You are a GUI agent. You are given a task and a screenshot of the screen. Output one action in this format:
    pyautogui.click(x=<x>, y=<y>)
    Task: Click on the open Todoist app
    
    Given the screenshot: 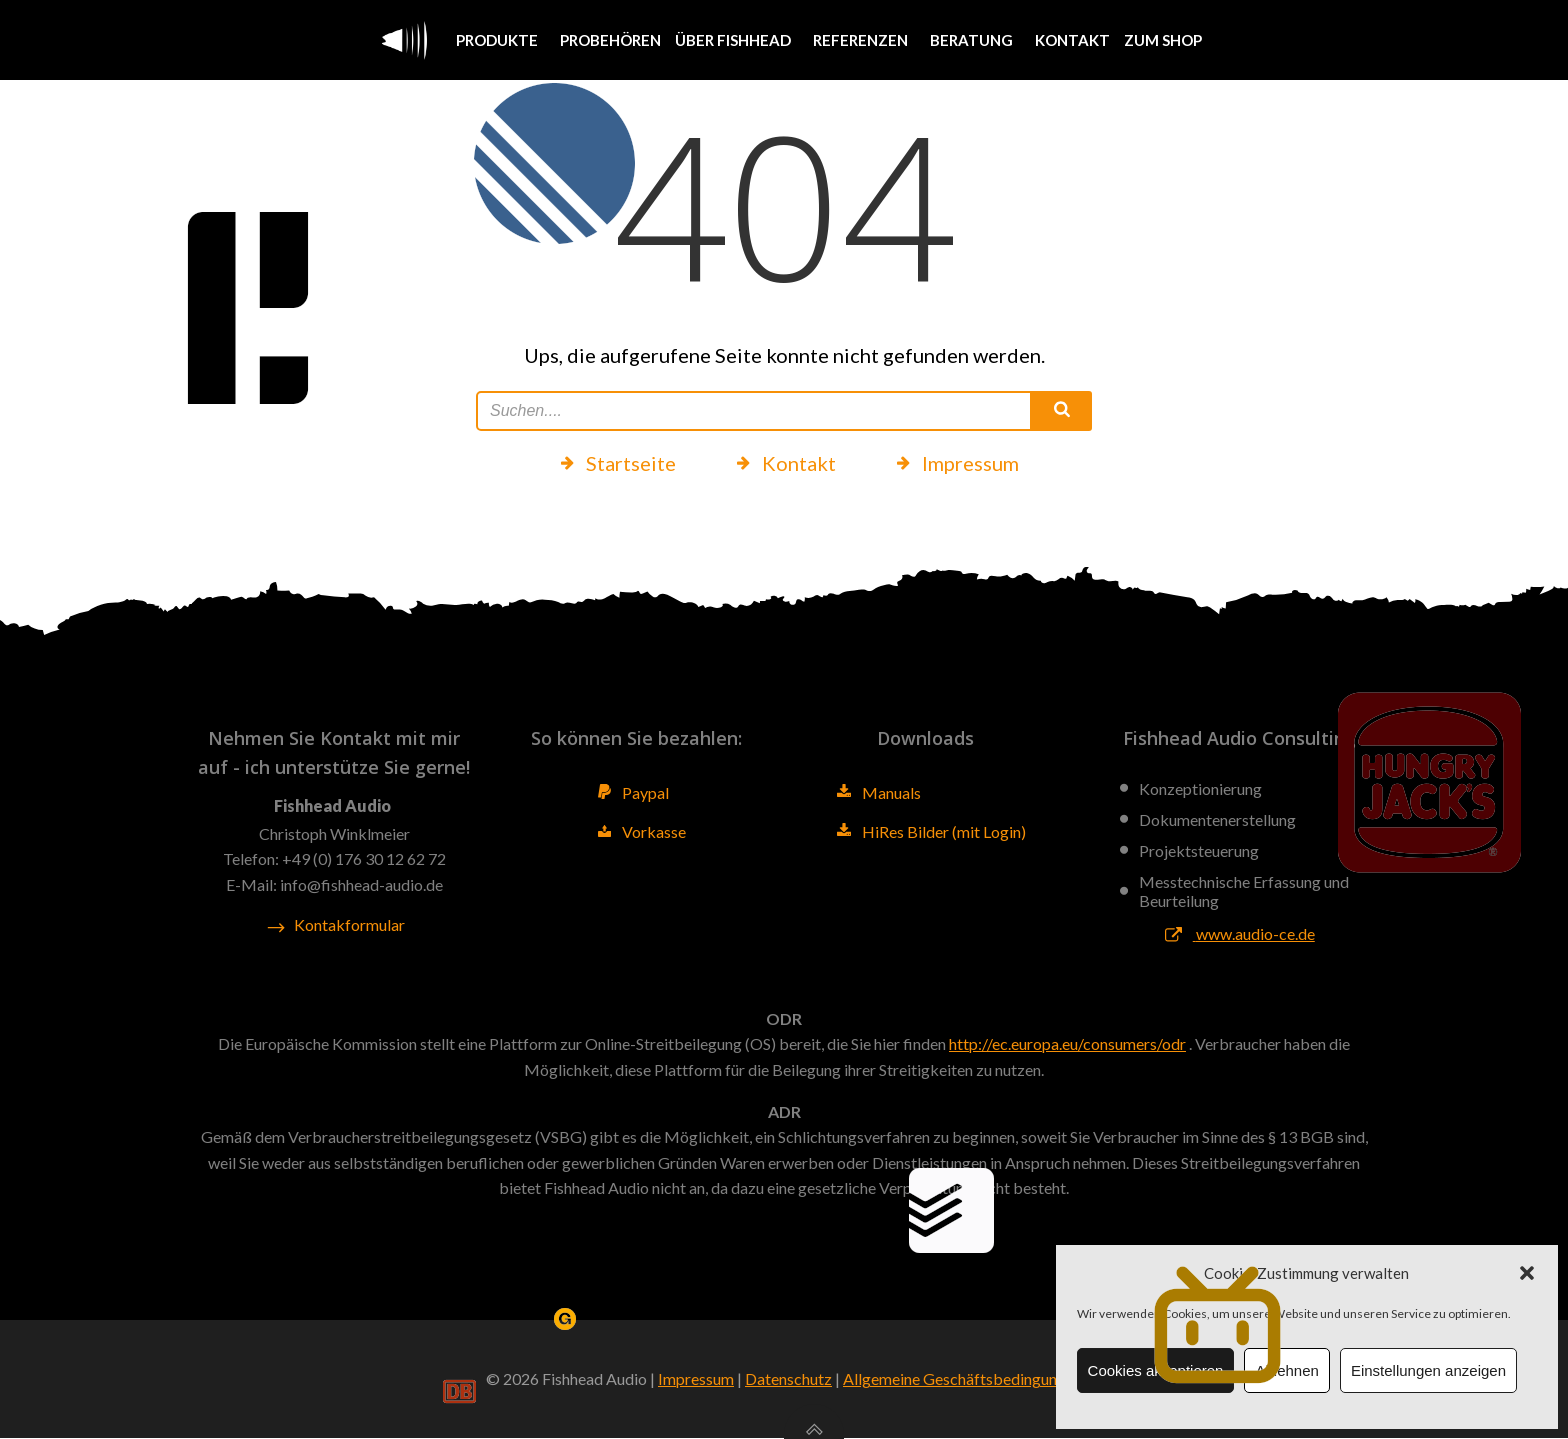 What is the action you would take?
    pyautogui.click(x=951, y=1210)
    